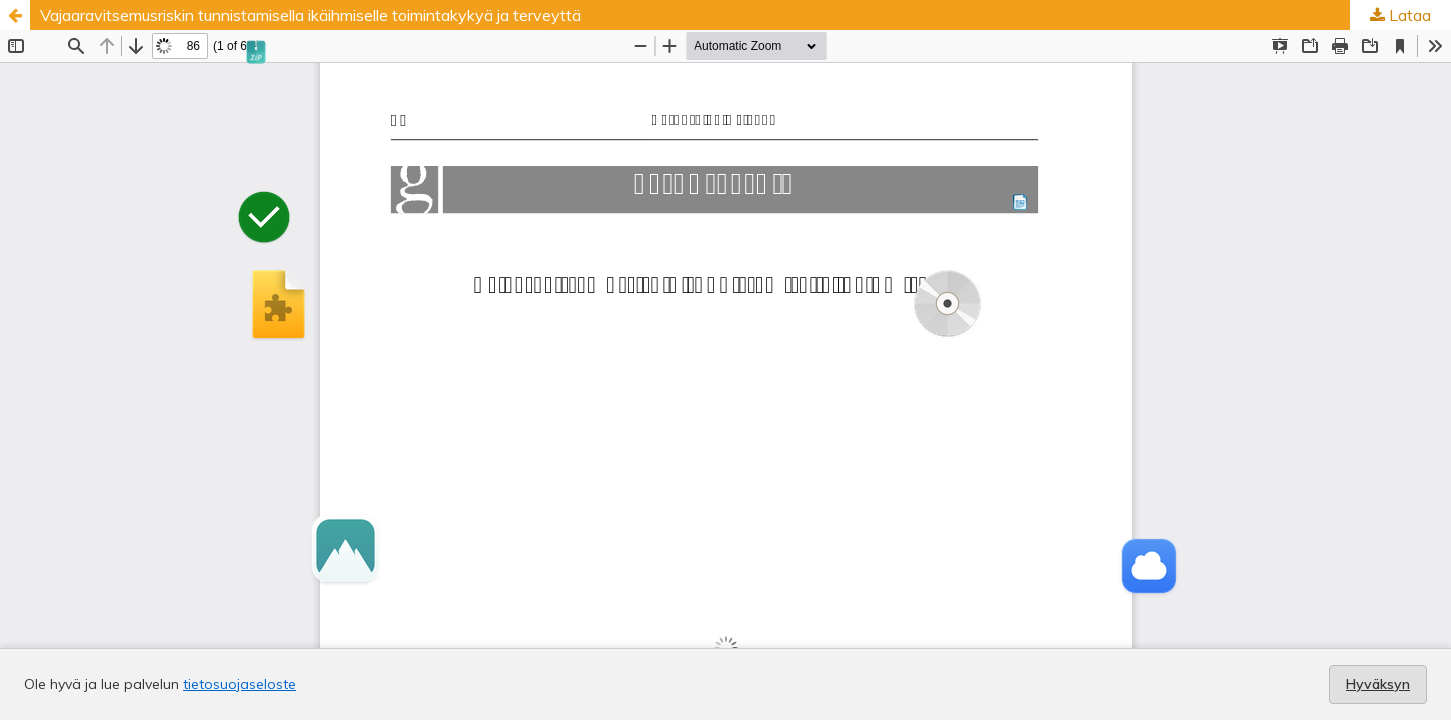 This screenshot has height=720, width=1451. Describe the element at coordinates (264, 217) in the screenshot. I see `indicates a default or selected item` at that location.